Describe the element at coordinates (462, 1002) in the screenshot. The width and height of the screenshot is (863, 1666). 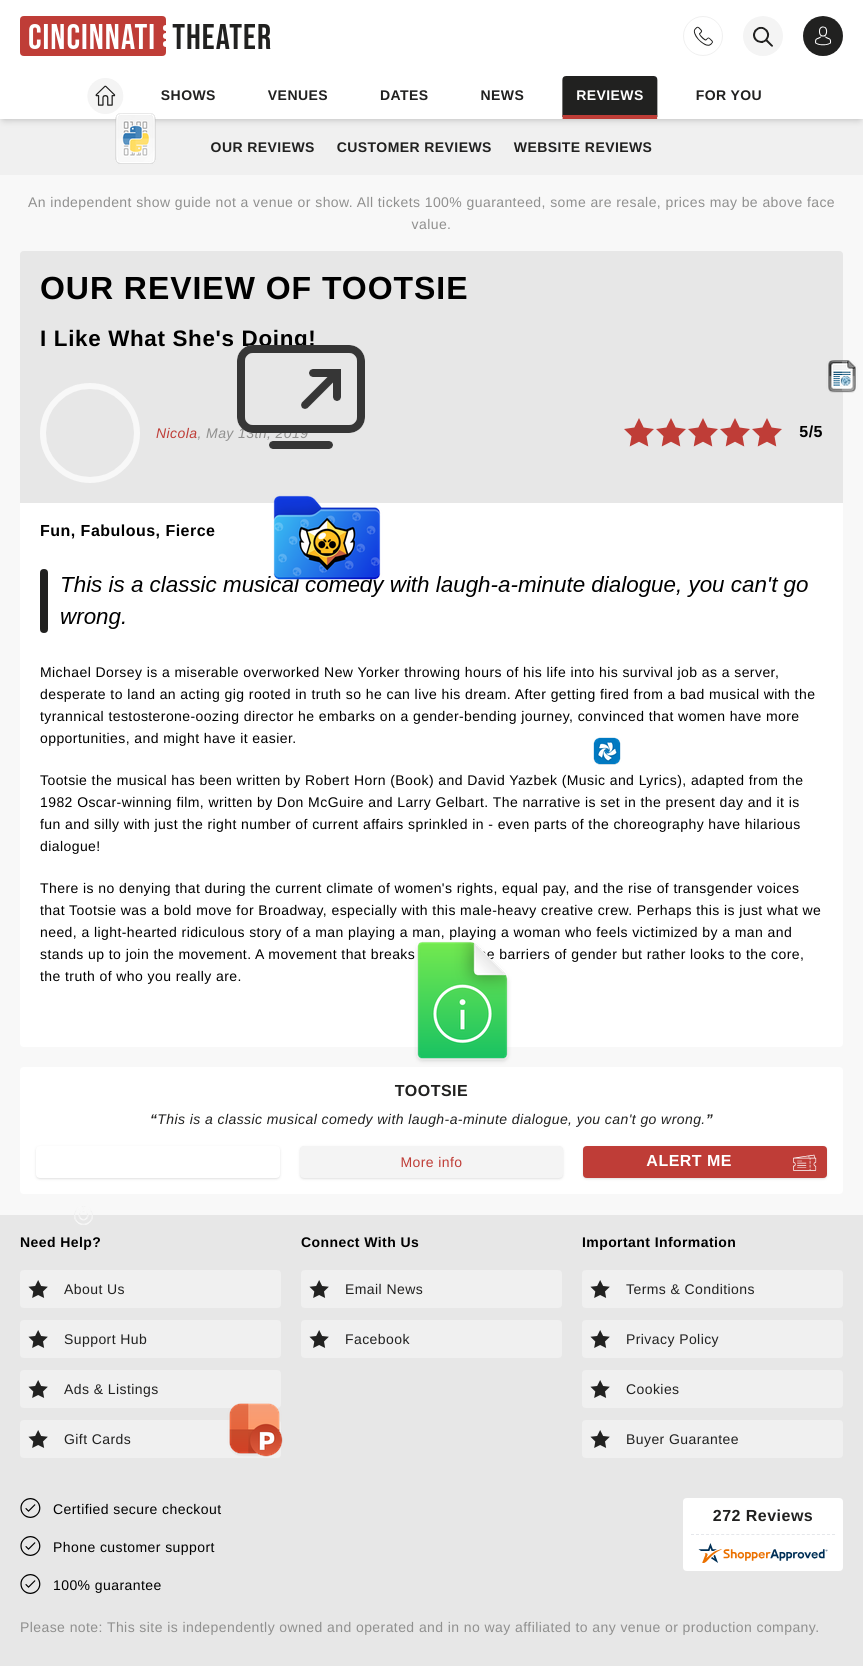
I see `a compiled html help file (.chm)` at that location.